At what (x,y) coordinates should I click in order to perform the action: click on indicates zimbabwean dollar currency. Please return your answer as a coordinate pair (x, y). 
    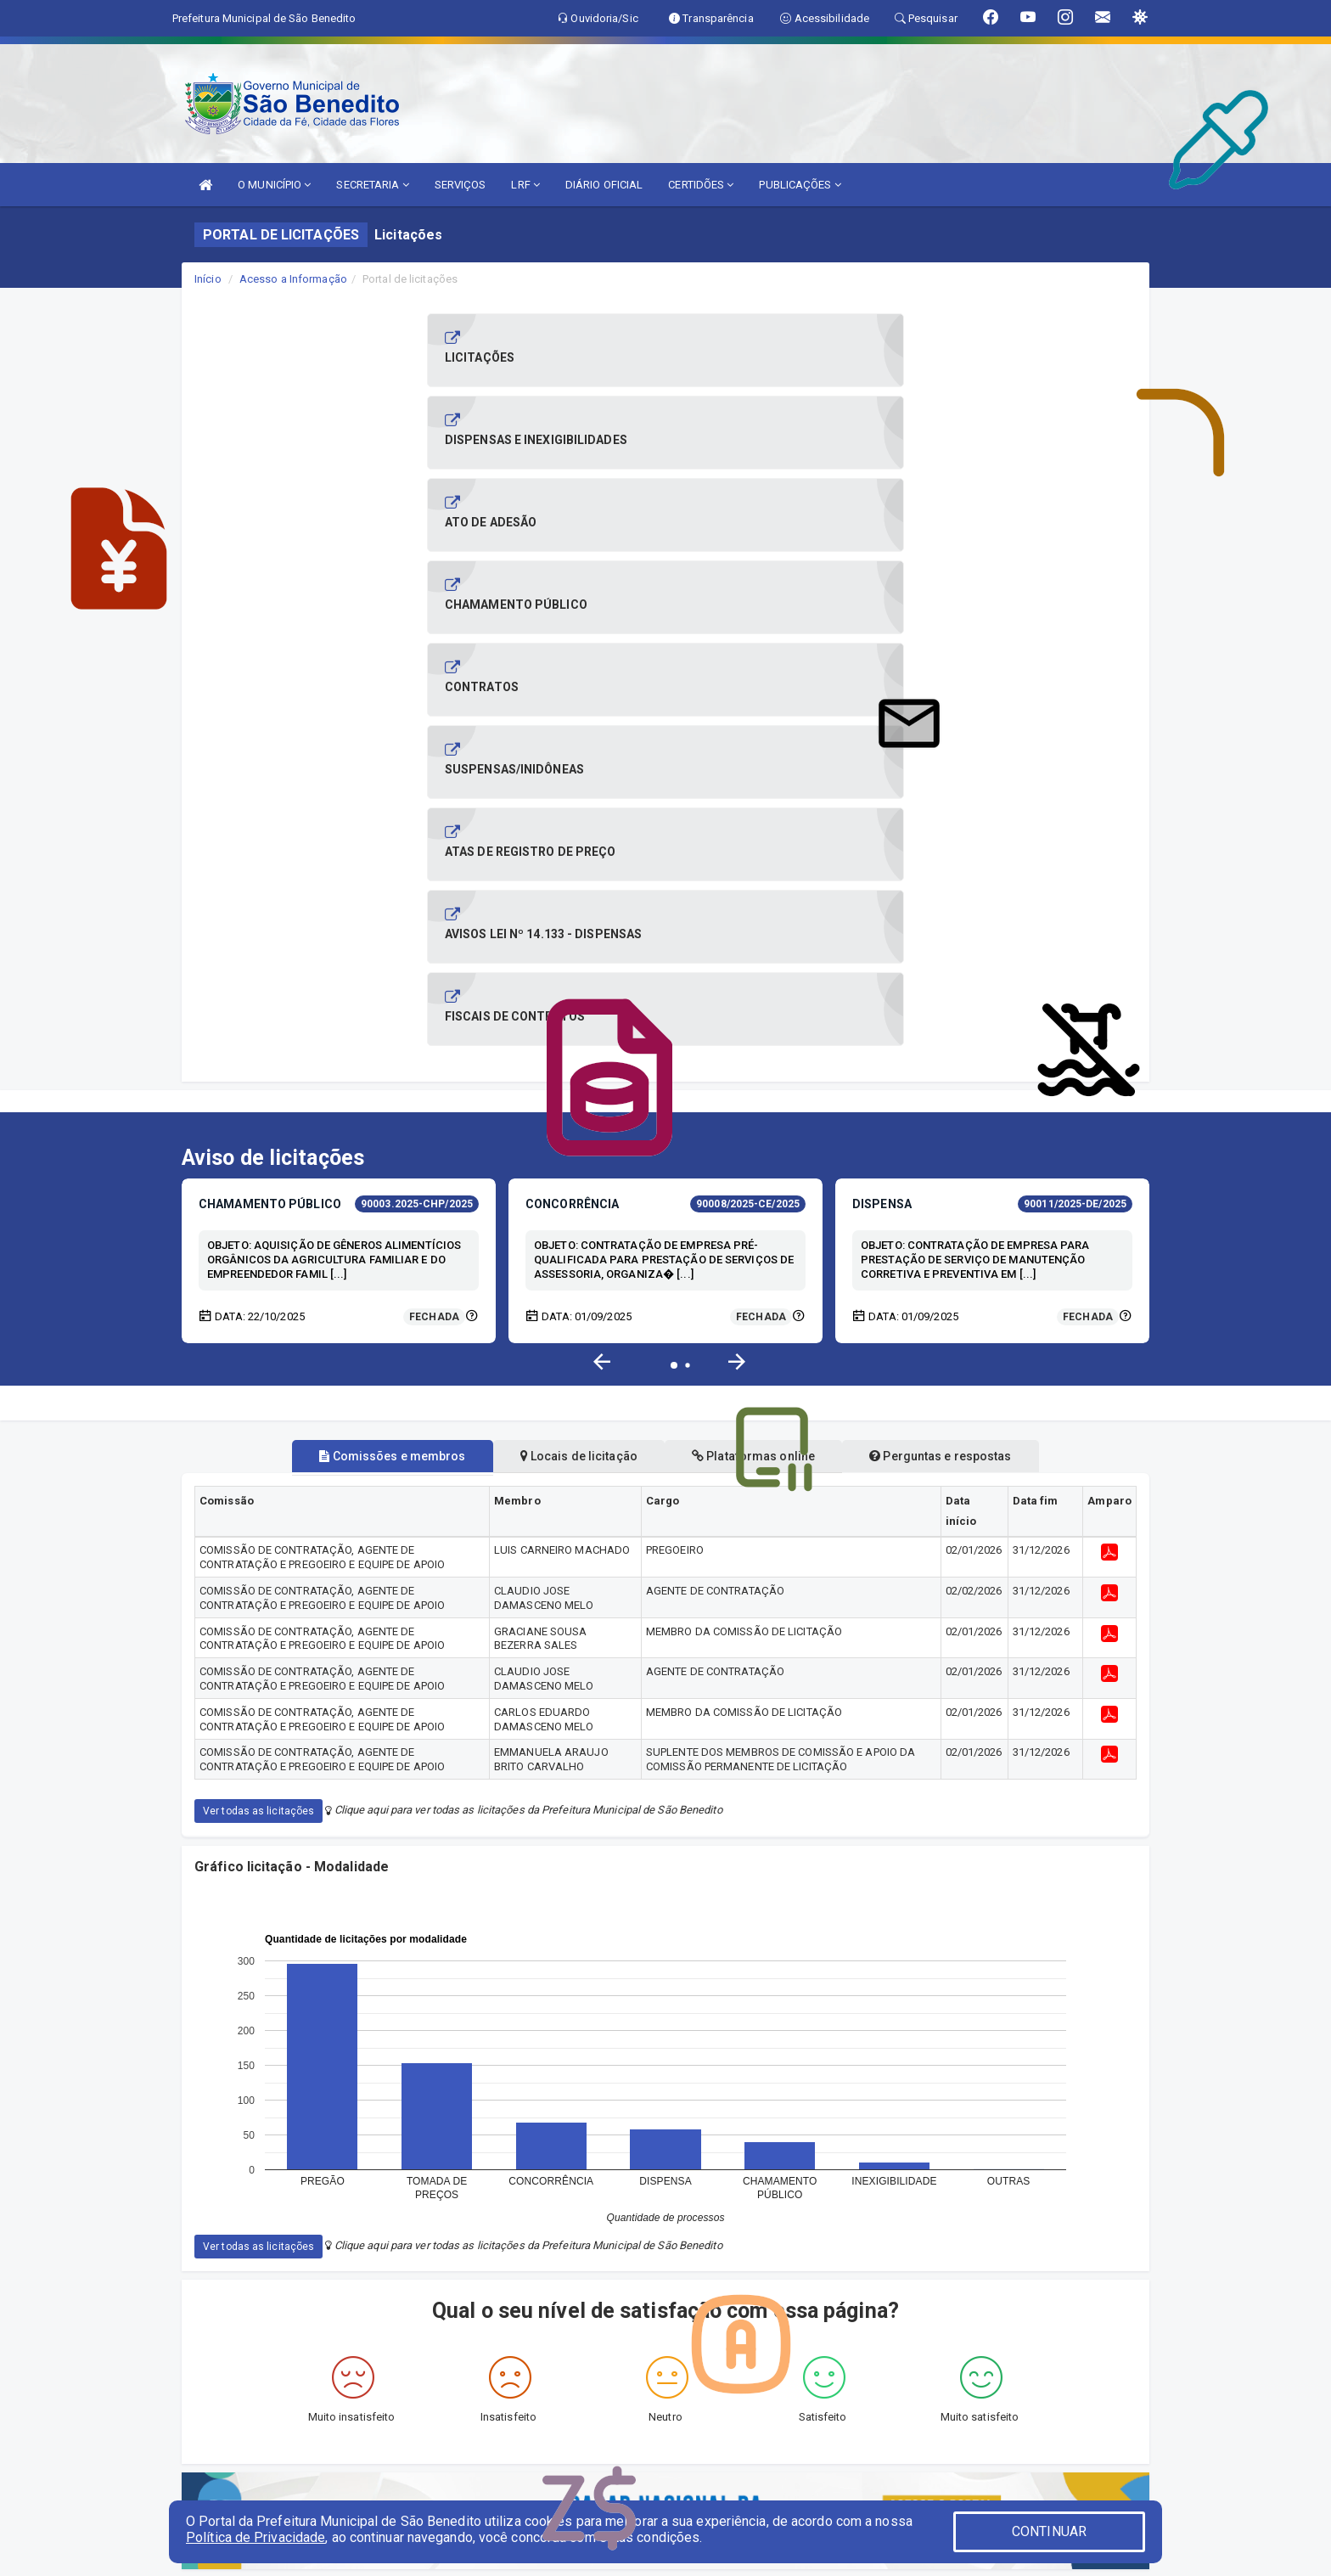
    Looking at the image, I should click on (589, 2508).